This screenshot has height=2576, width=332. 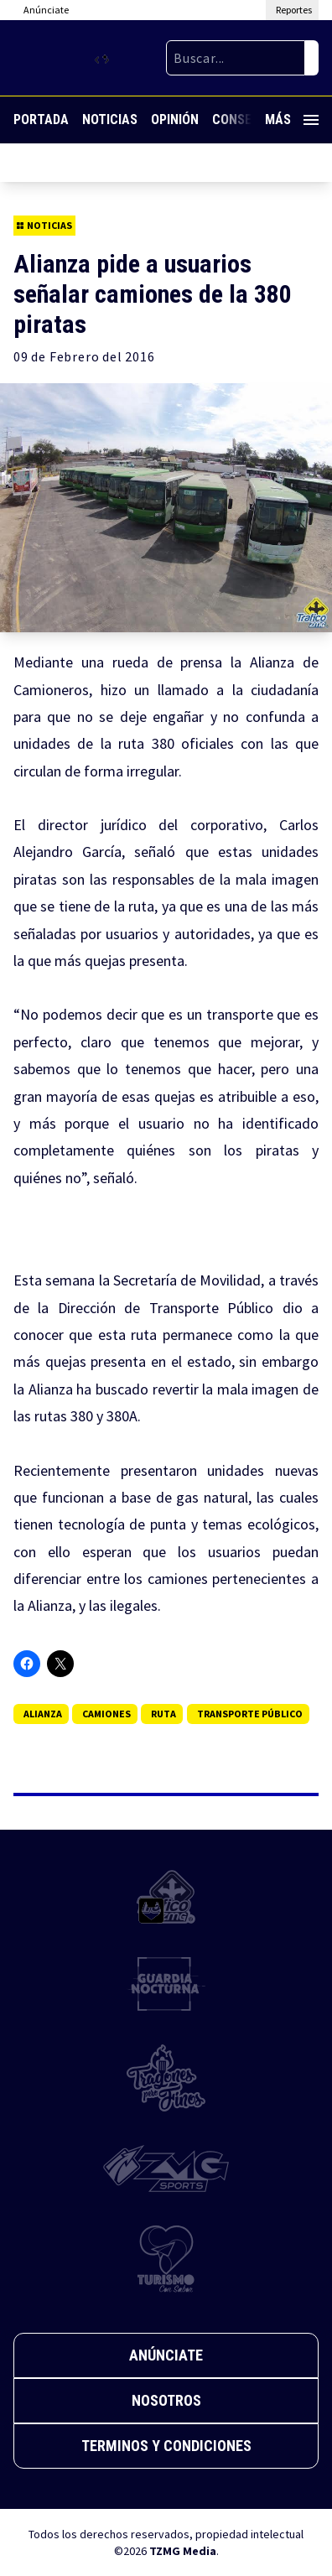 What do you see at coordinates (151, 1910) in the screenshot?
I see `open GitLab` at bounding box center [151, 1910].